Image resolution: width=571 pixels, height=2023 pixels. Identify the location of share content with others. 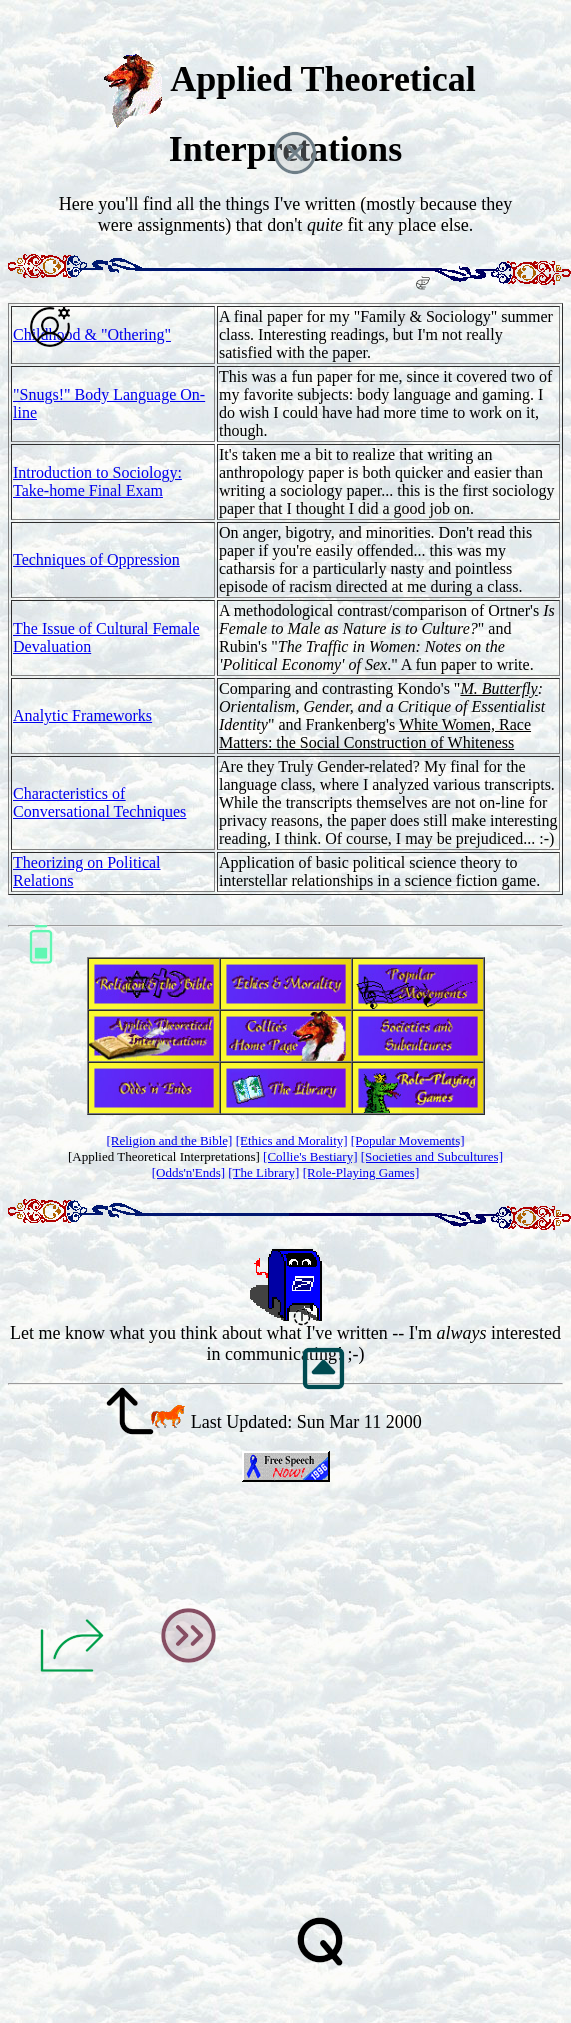
(72, 1643).